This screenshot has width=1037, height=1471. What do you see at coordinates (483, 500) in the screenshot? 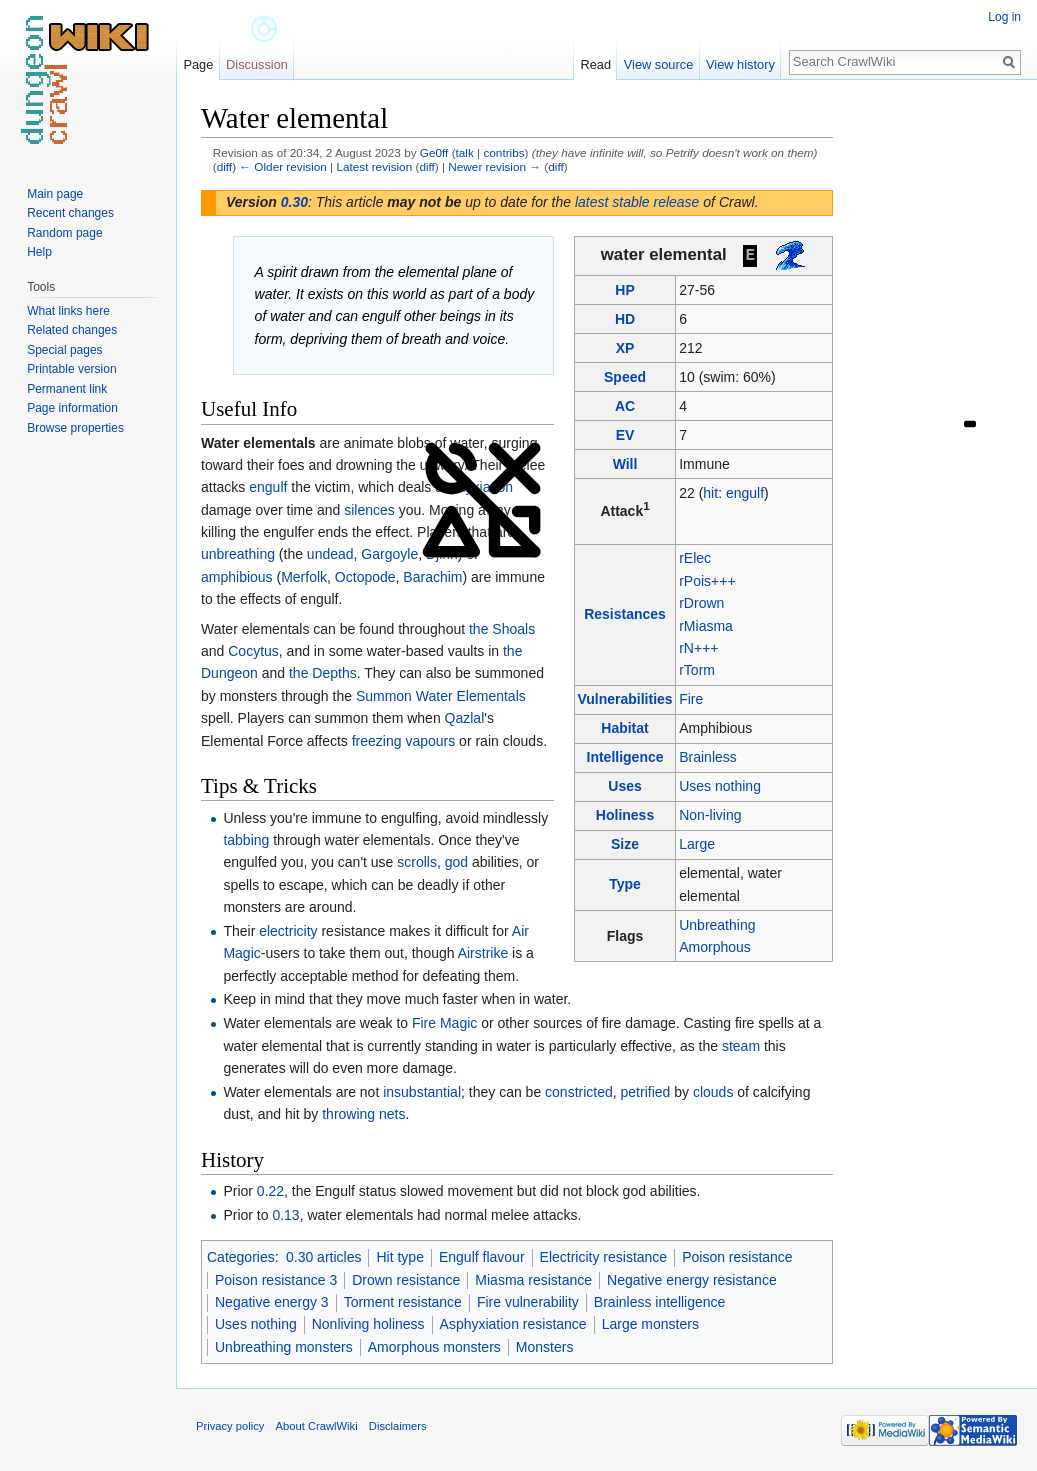
I see `disable icon display` at bounding box center [483, 500].